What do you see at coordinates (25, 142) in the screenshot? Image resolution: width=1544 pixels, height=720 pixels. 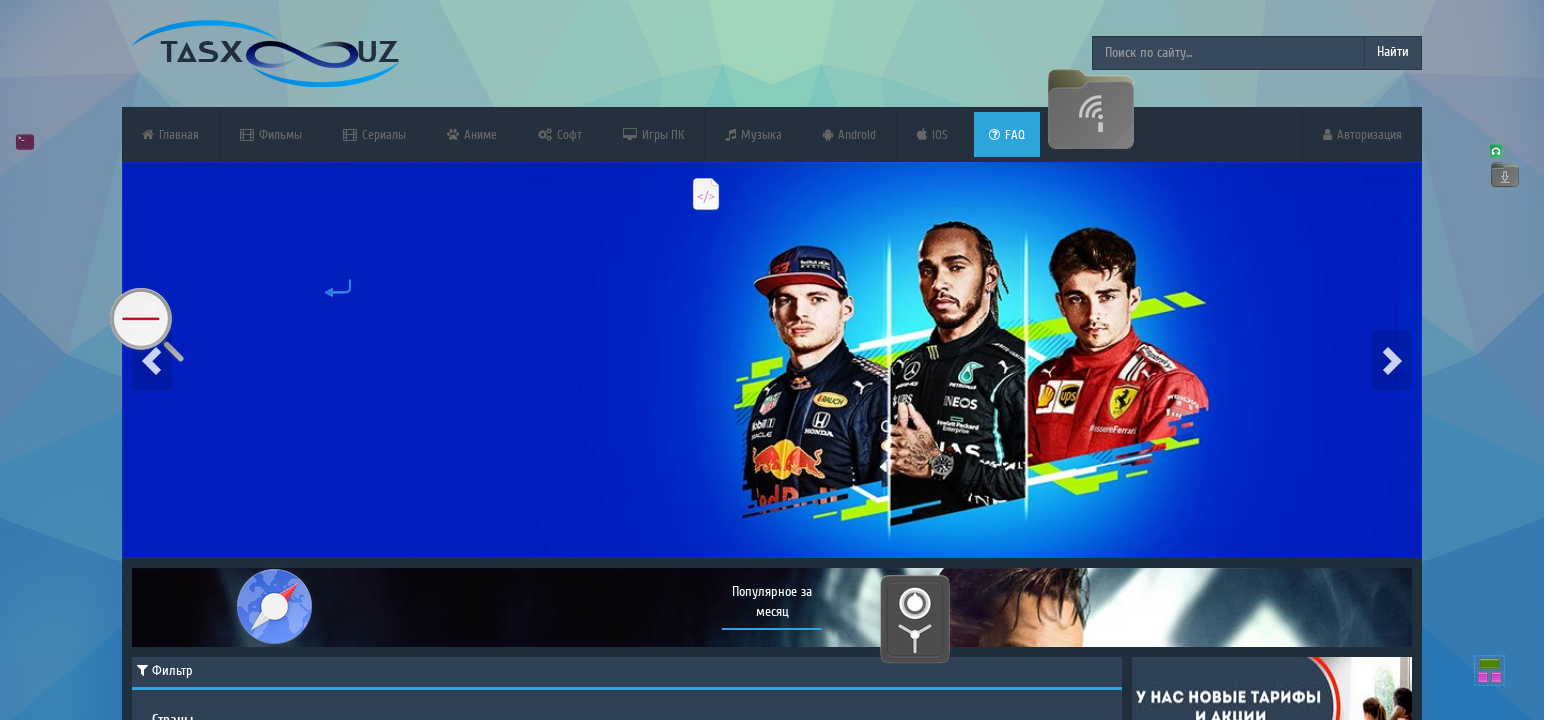 I see `open the terminal application` at bounding box center [25, 142].